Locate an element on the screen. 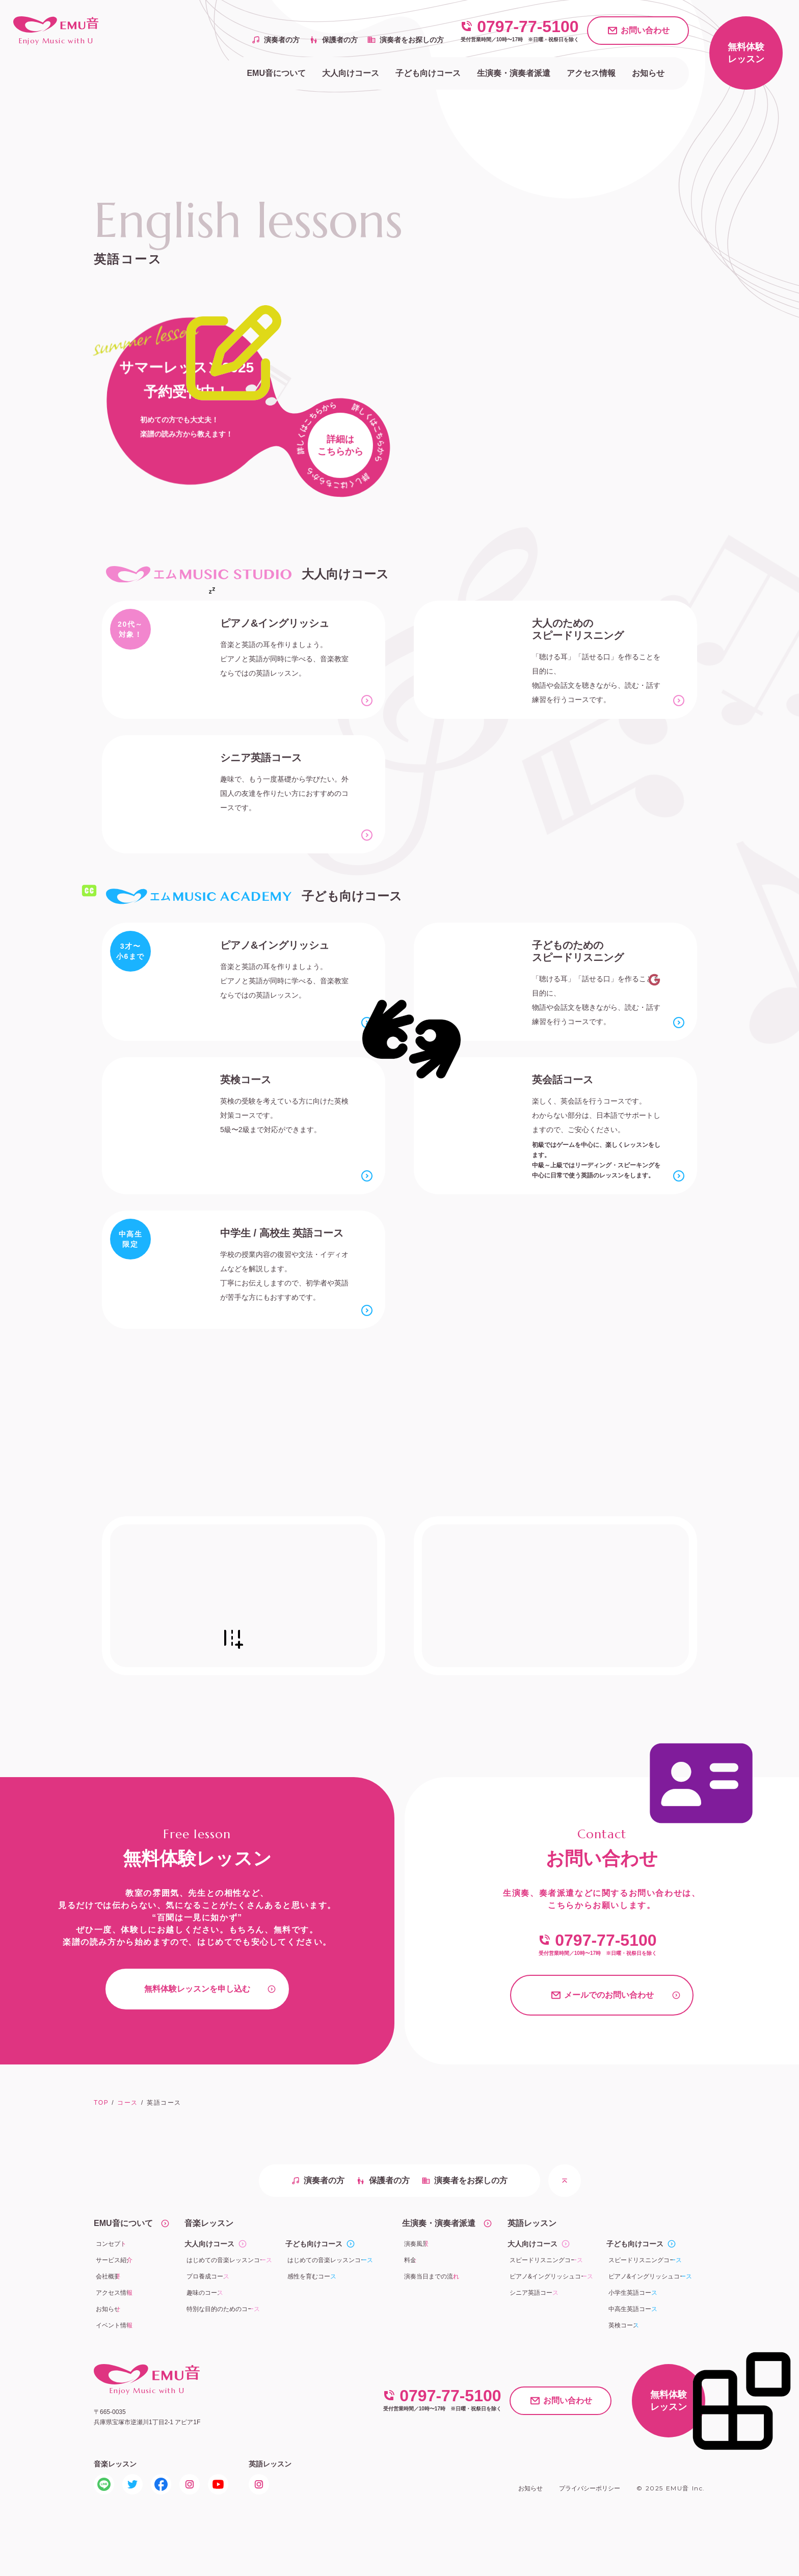  sign in with Google is located at coordinates (654, 980).